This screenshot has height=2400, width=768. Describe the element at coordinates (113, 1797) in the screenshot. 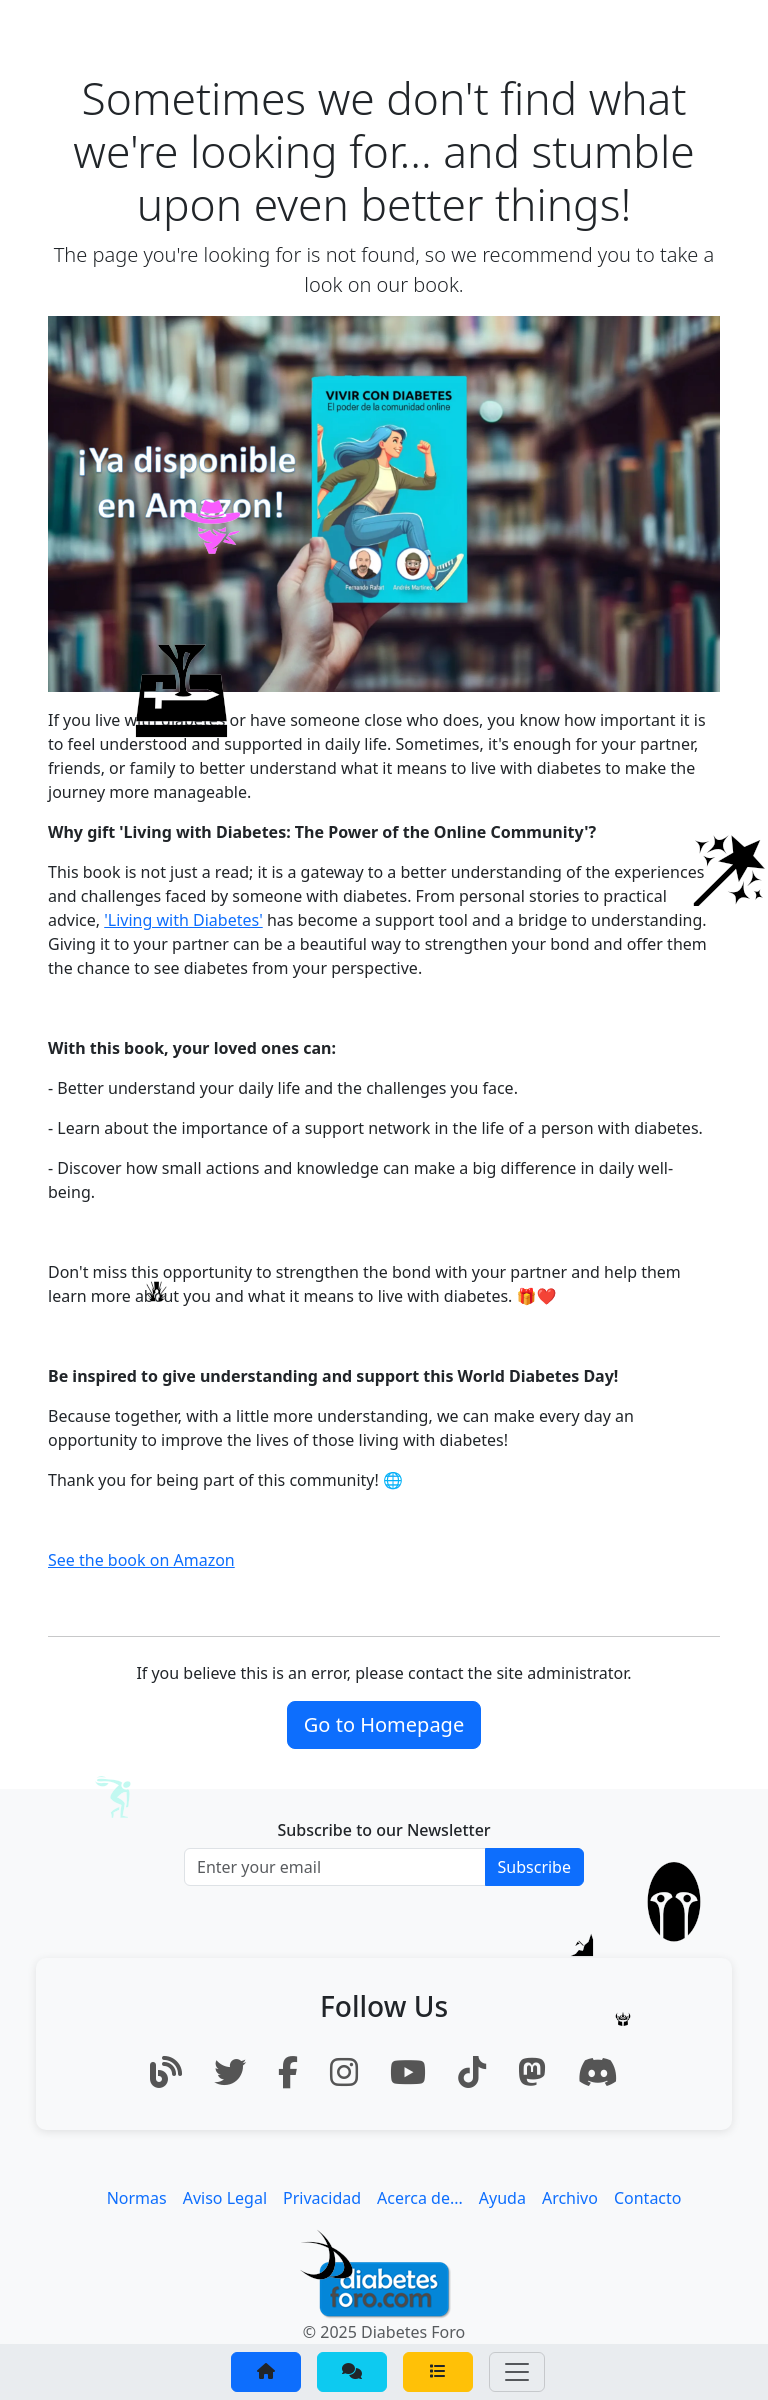

I see `access discus throw or athletics events` at that location.